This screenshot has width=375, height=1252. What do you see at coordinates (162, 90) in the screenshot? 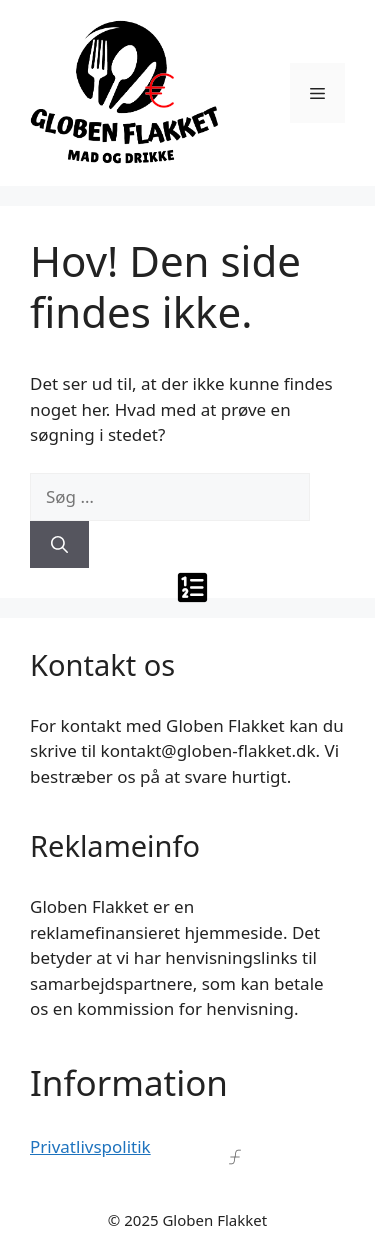
I see `view or select euro currency` at bounding box center [162, 90].